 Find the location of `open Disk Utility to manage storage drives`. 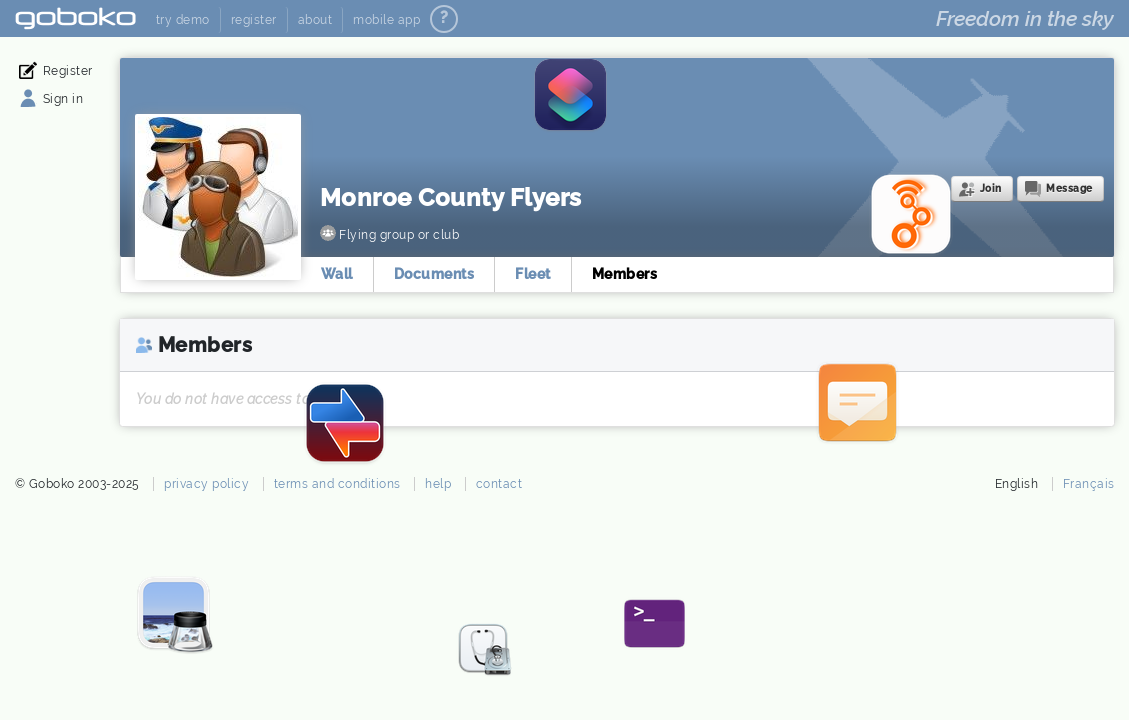

open Disk Utility to manage storage drives is located at coordinates (483, 648).